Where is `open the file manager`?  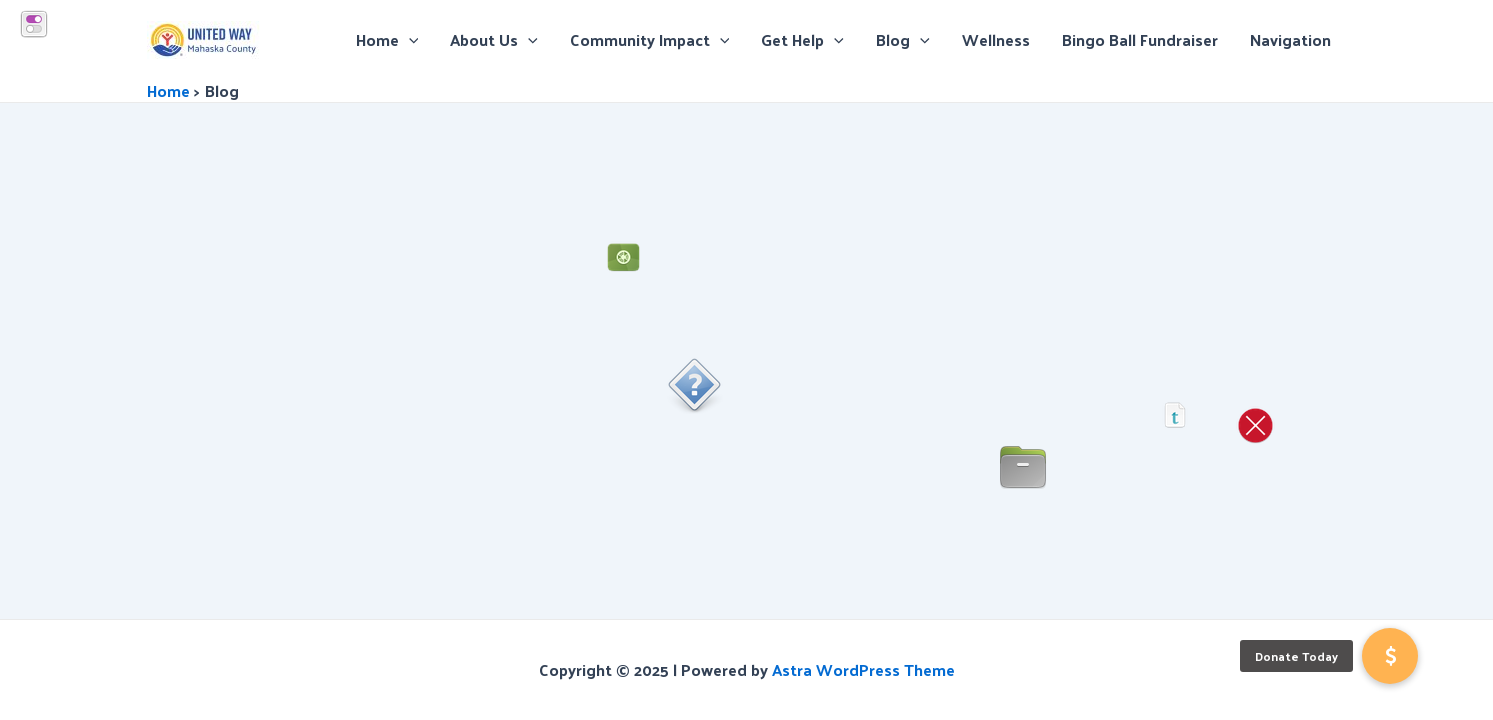 open the file manager is located at coordinates (1023, 467).